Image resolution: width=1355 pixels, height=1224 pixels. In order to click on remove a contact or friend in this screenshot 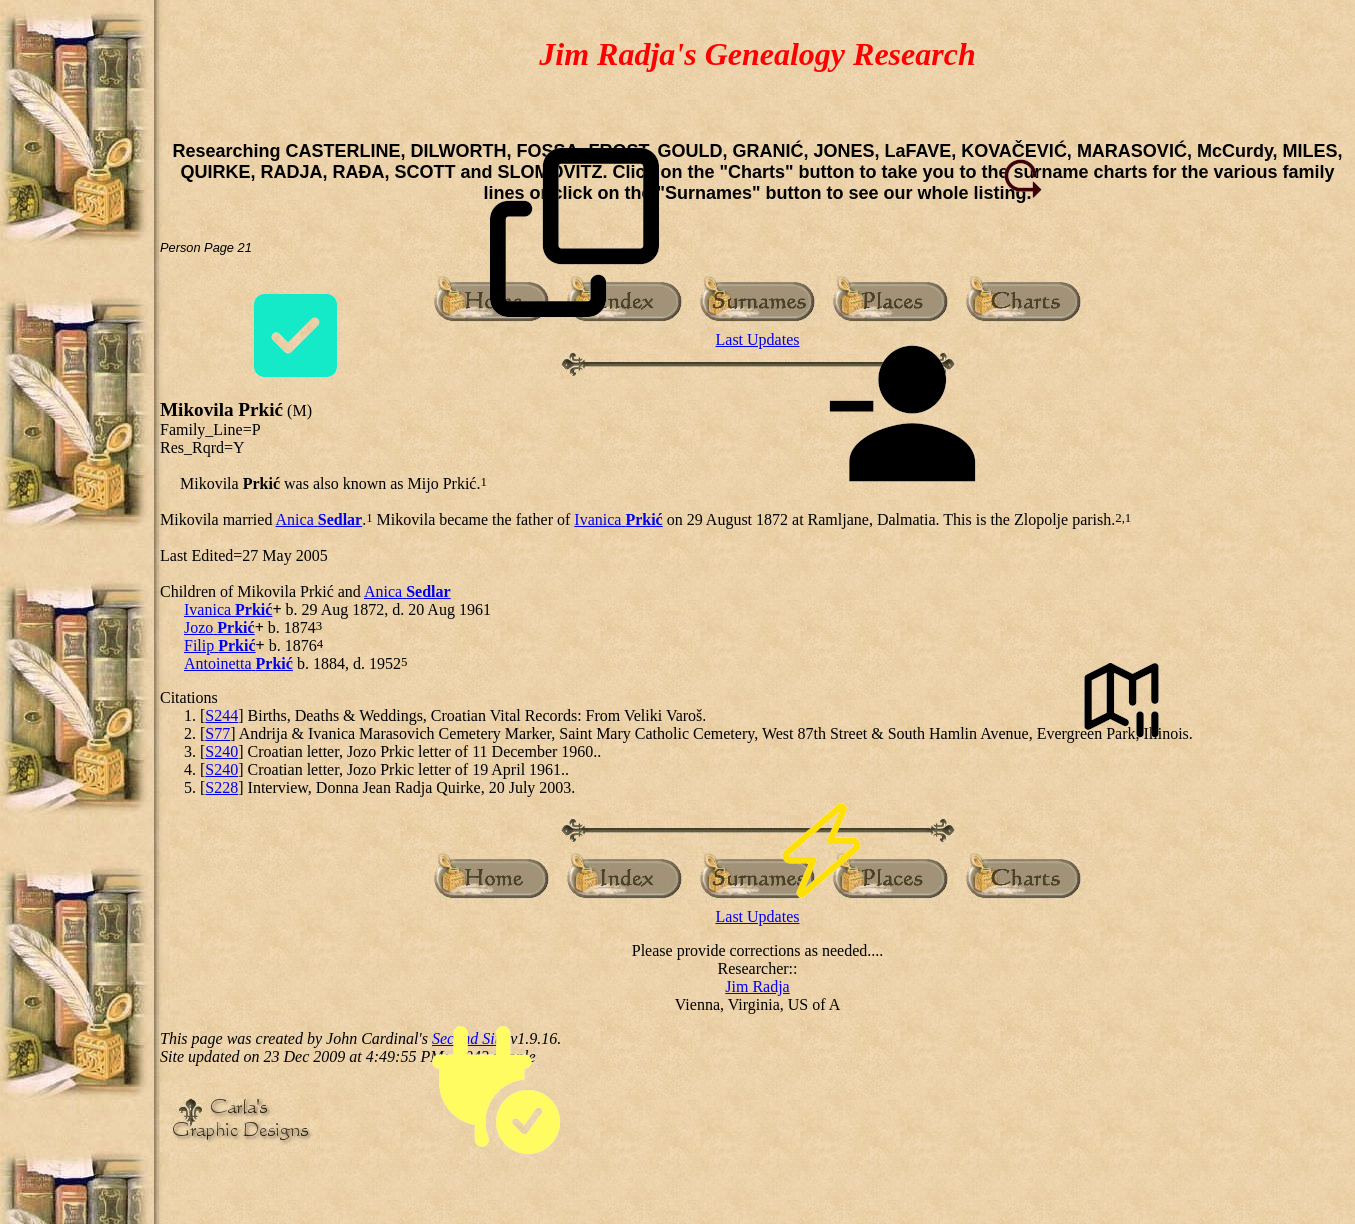, I will do `click(902, 413)`.